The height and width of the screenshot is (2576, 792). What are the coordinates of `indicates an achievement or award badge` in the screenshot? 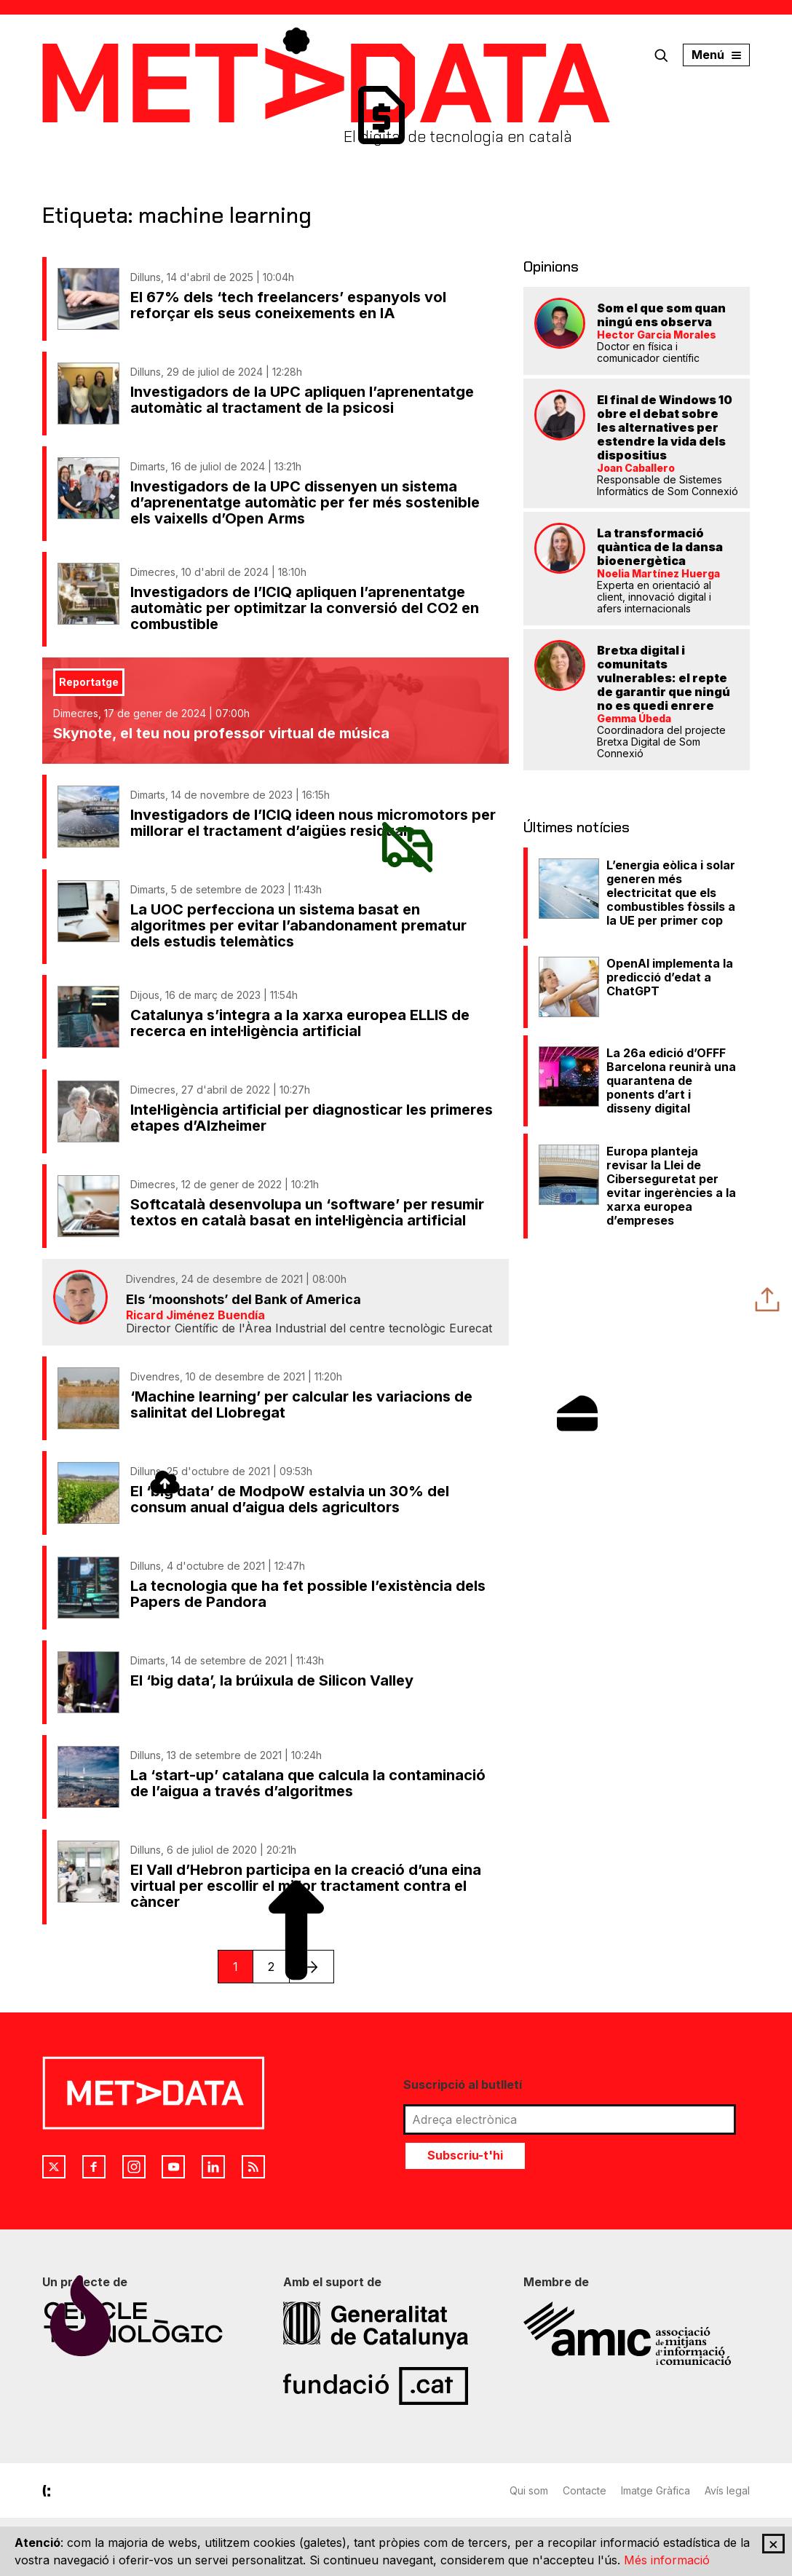 It's located at (296, 41).